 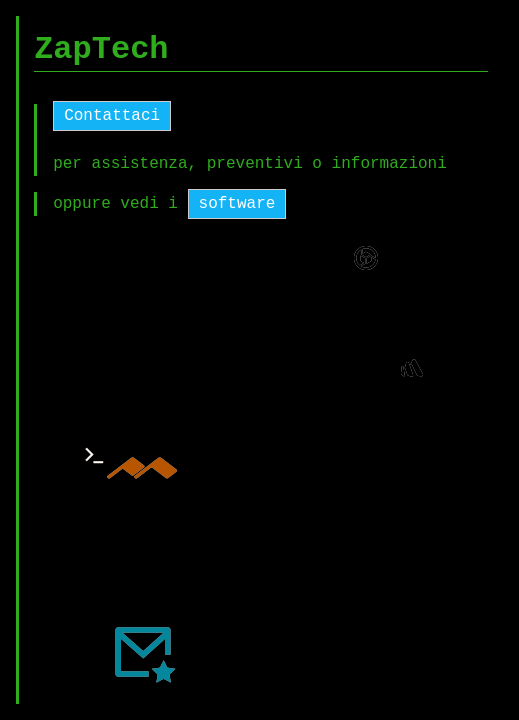 What do you see at coordinates (366, 258) in the screenshot?
I see `google container-optimized os logo` at bounding box center [366, 258].